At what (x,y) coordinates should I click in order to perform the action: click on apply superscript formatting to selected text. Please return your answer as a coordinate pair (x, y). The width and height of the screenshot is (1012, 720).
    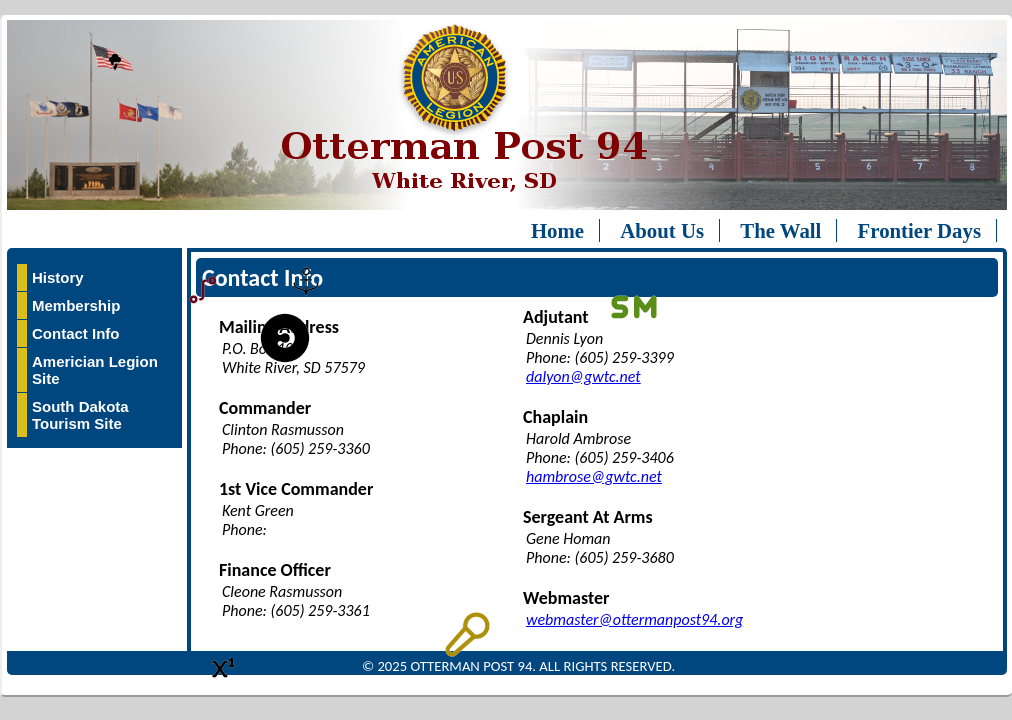
    Looking at the image, I should click on (222, 669).